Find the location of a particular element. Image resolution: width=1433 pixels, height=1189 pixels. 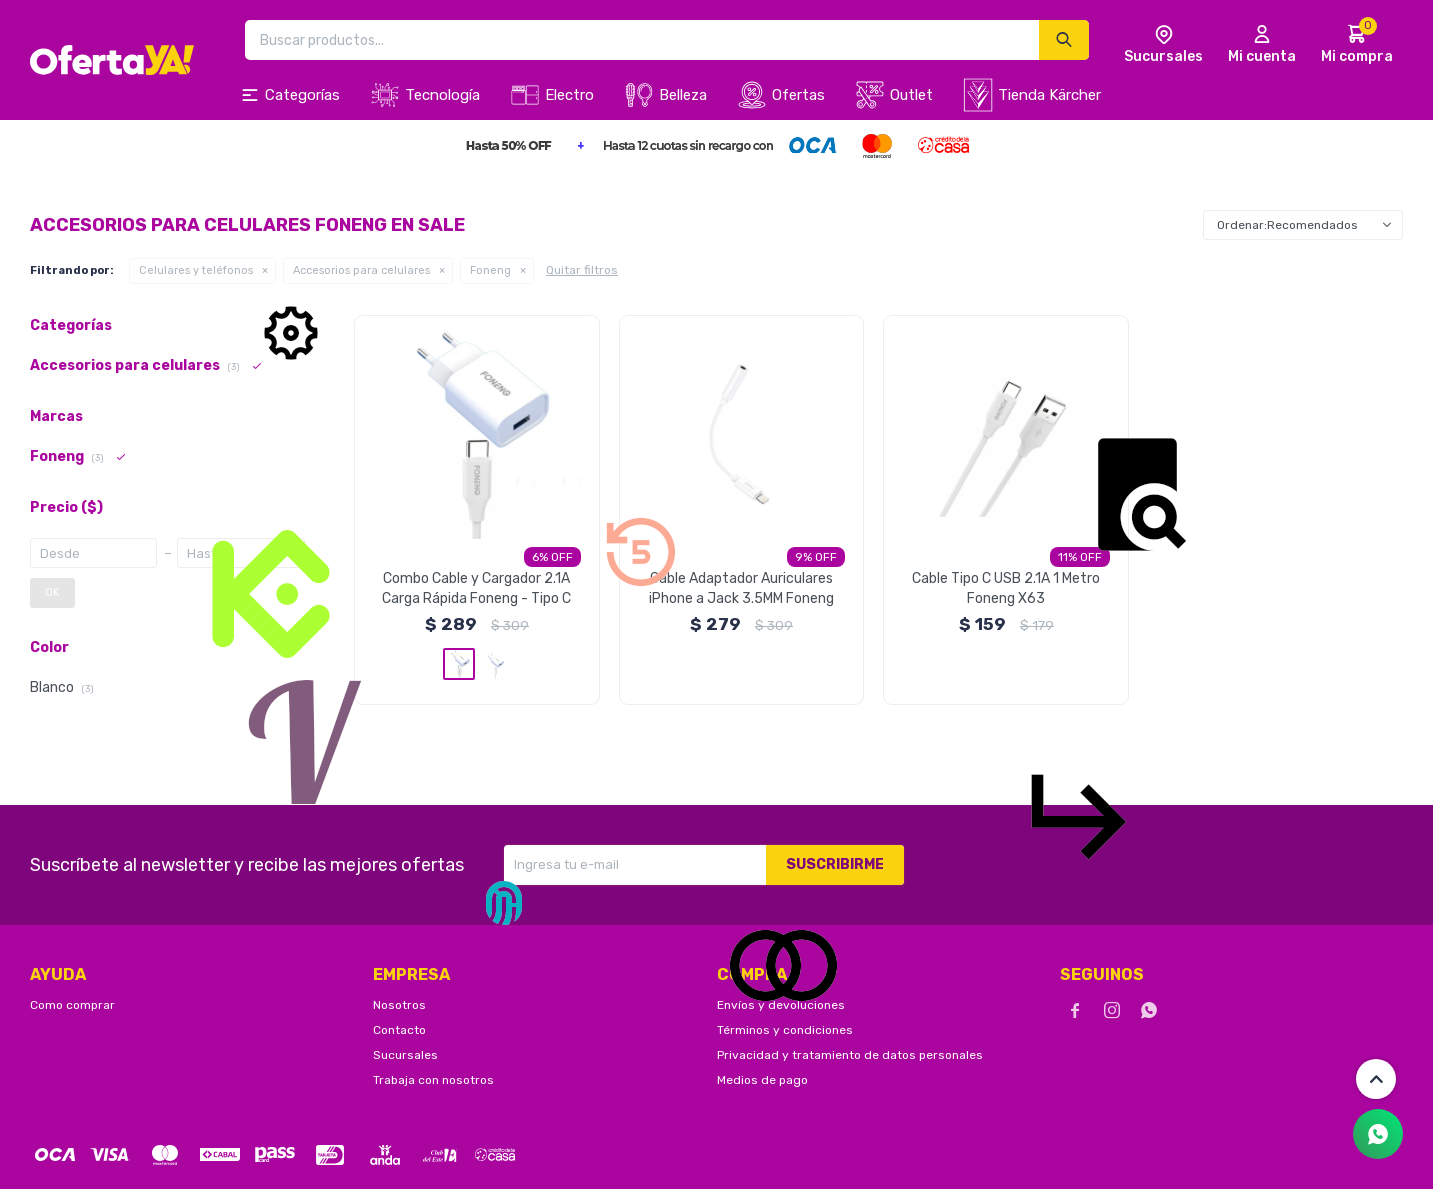

pay with mastercard is located at coordinates (783, 965).